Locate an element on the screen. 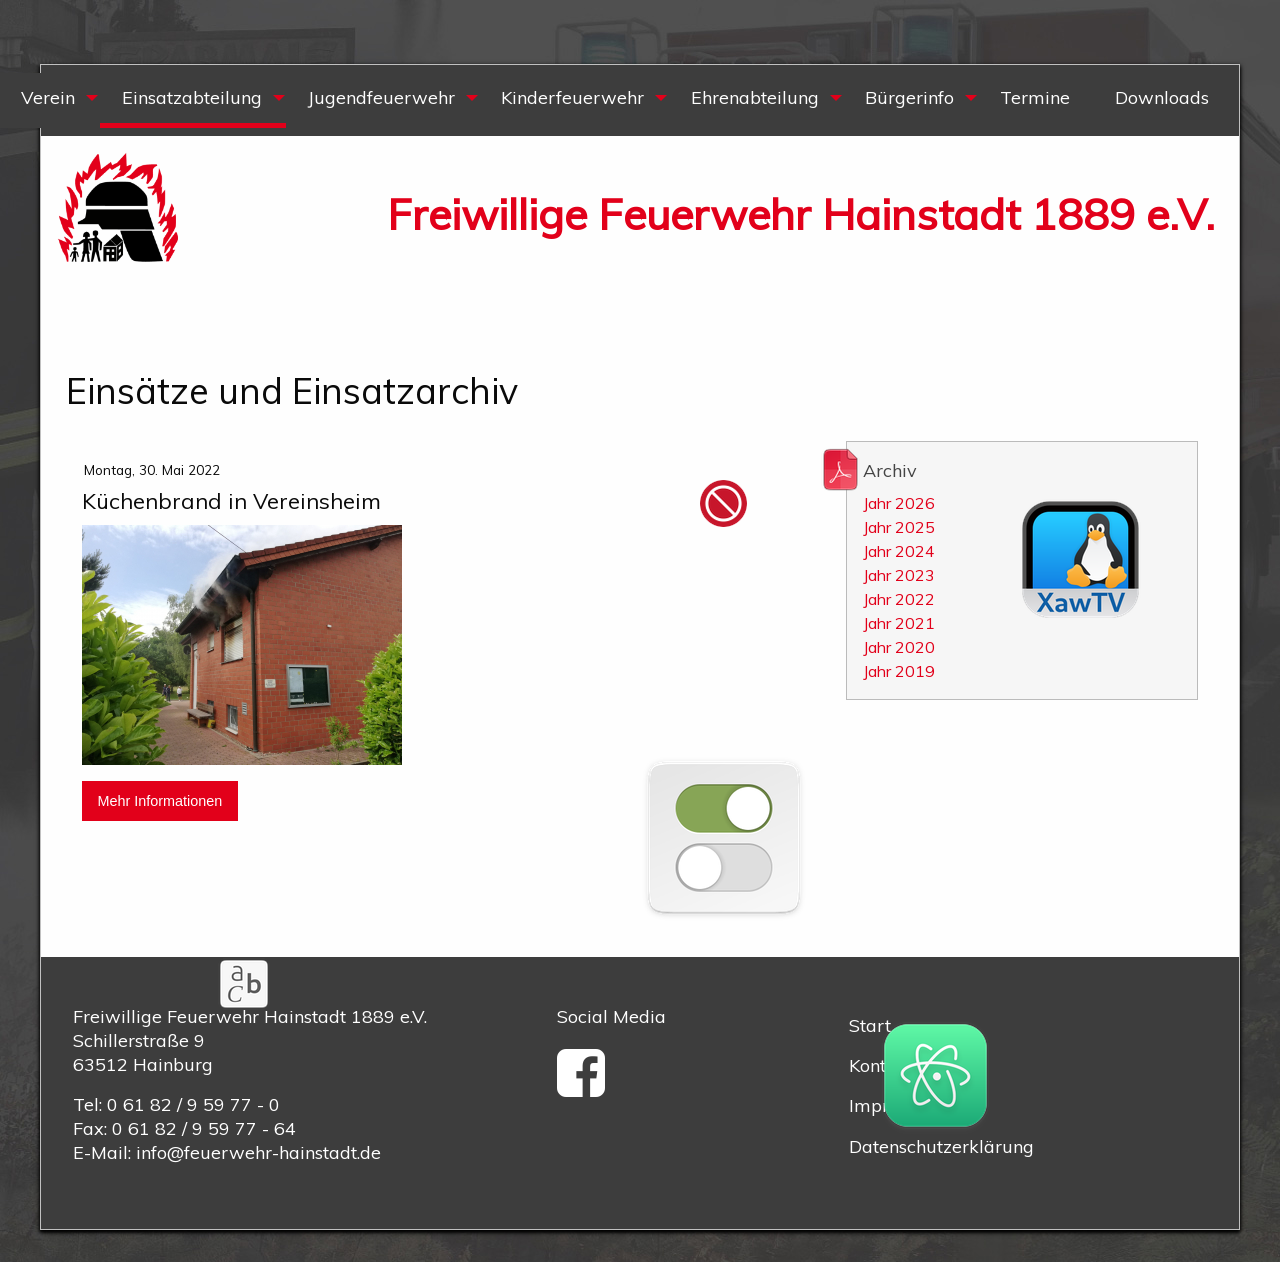 The height and width of the screenshot is (1262, 1280). launch xawtv television viewer application is located at coordinates (1080, 559).